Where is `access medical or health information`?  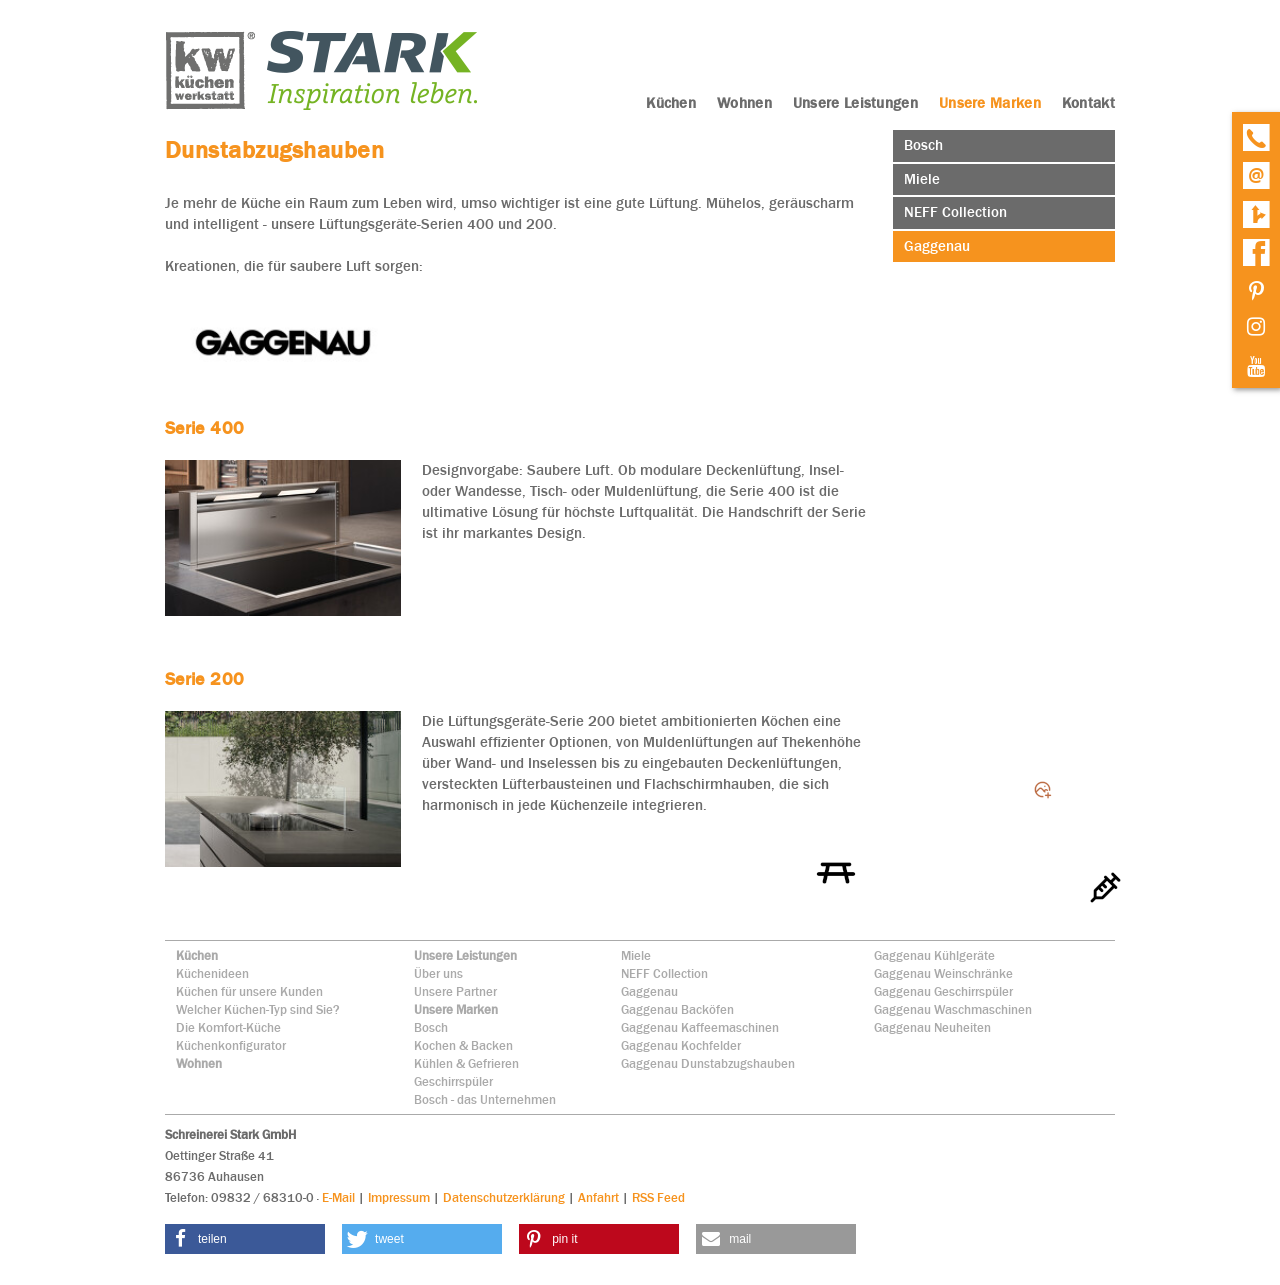
access medical or health information is located at coordinates (1105, 887).